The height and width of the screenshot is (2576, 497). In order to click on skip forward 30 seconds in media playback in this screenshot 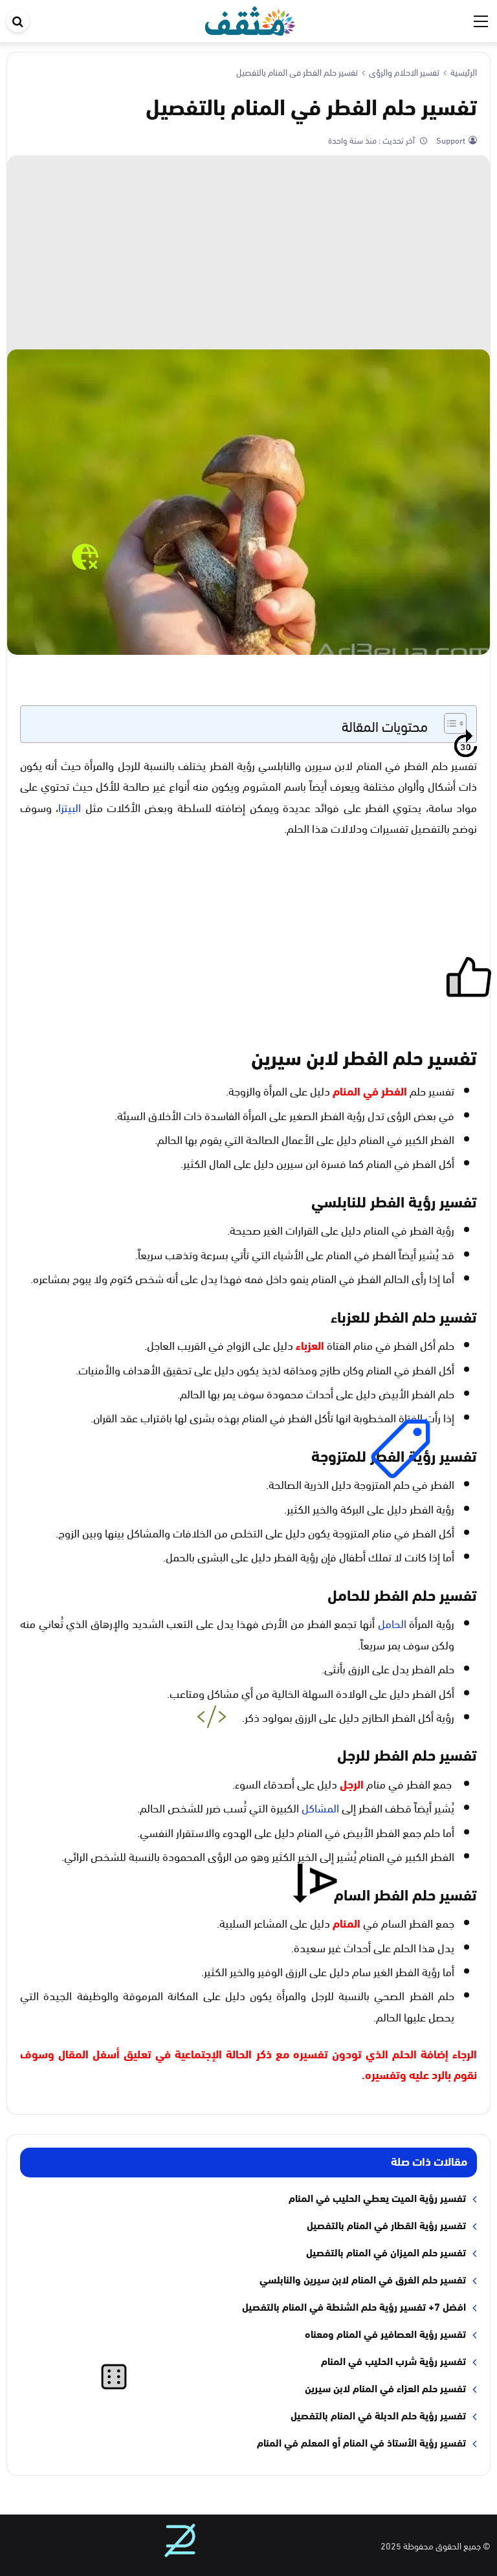, I will do `click(465, 744)`.